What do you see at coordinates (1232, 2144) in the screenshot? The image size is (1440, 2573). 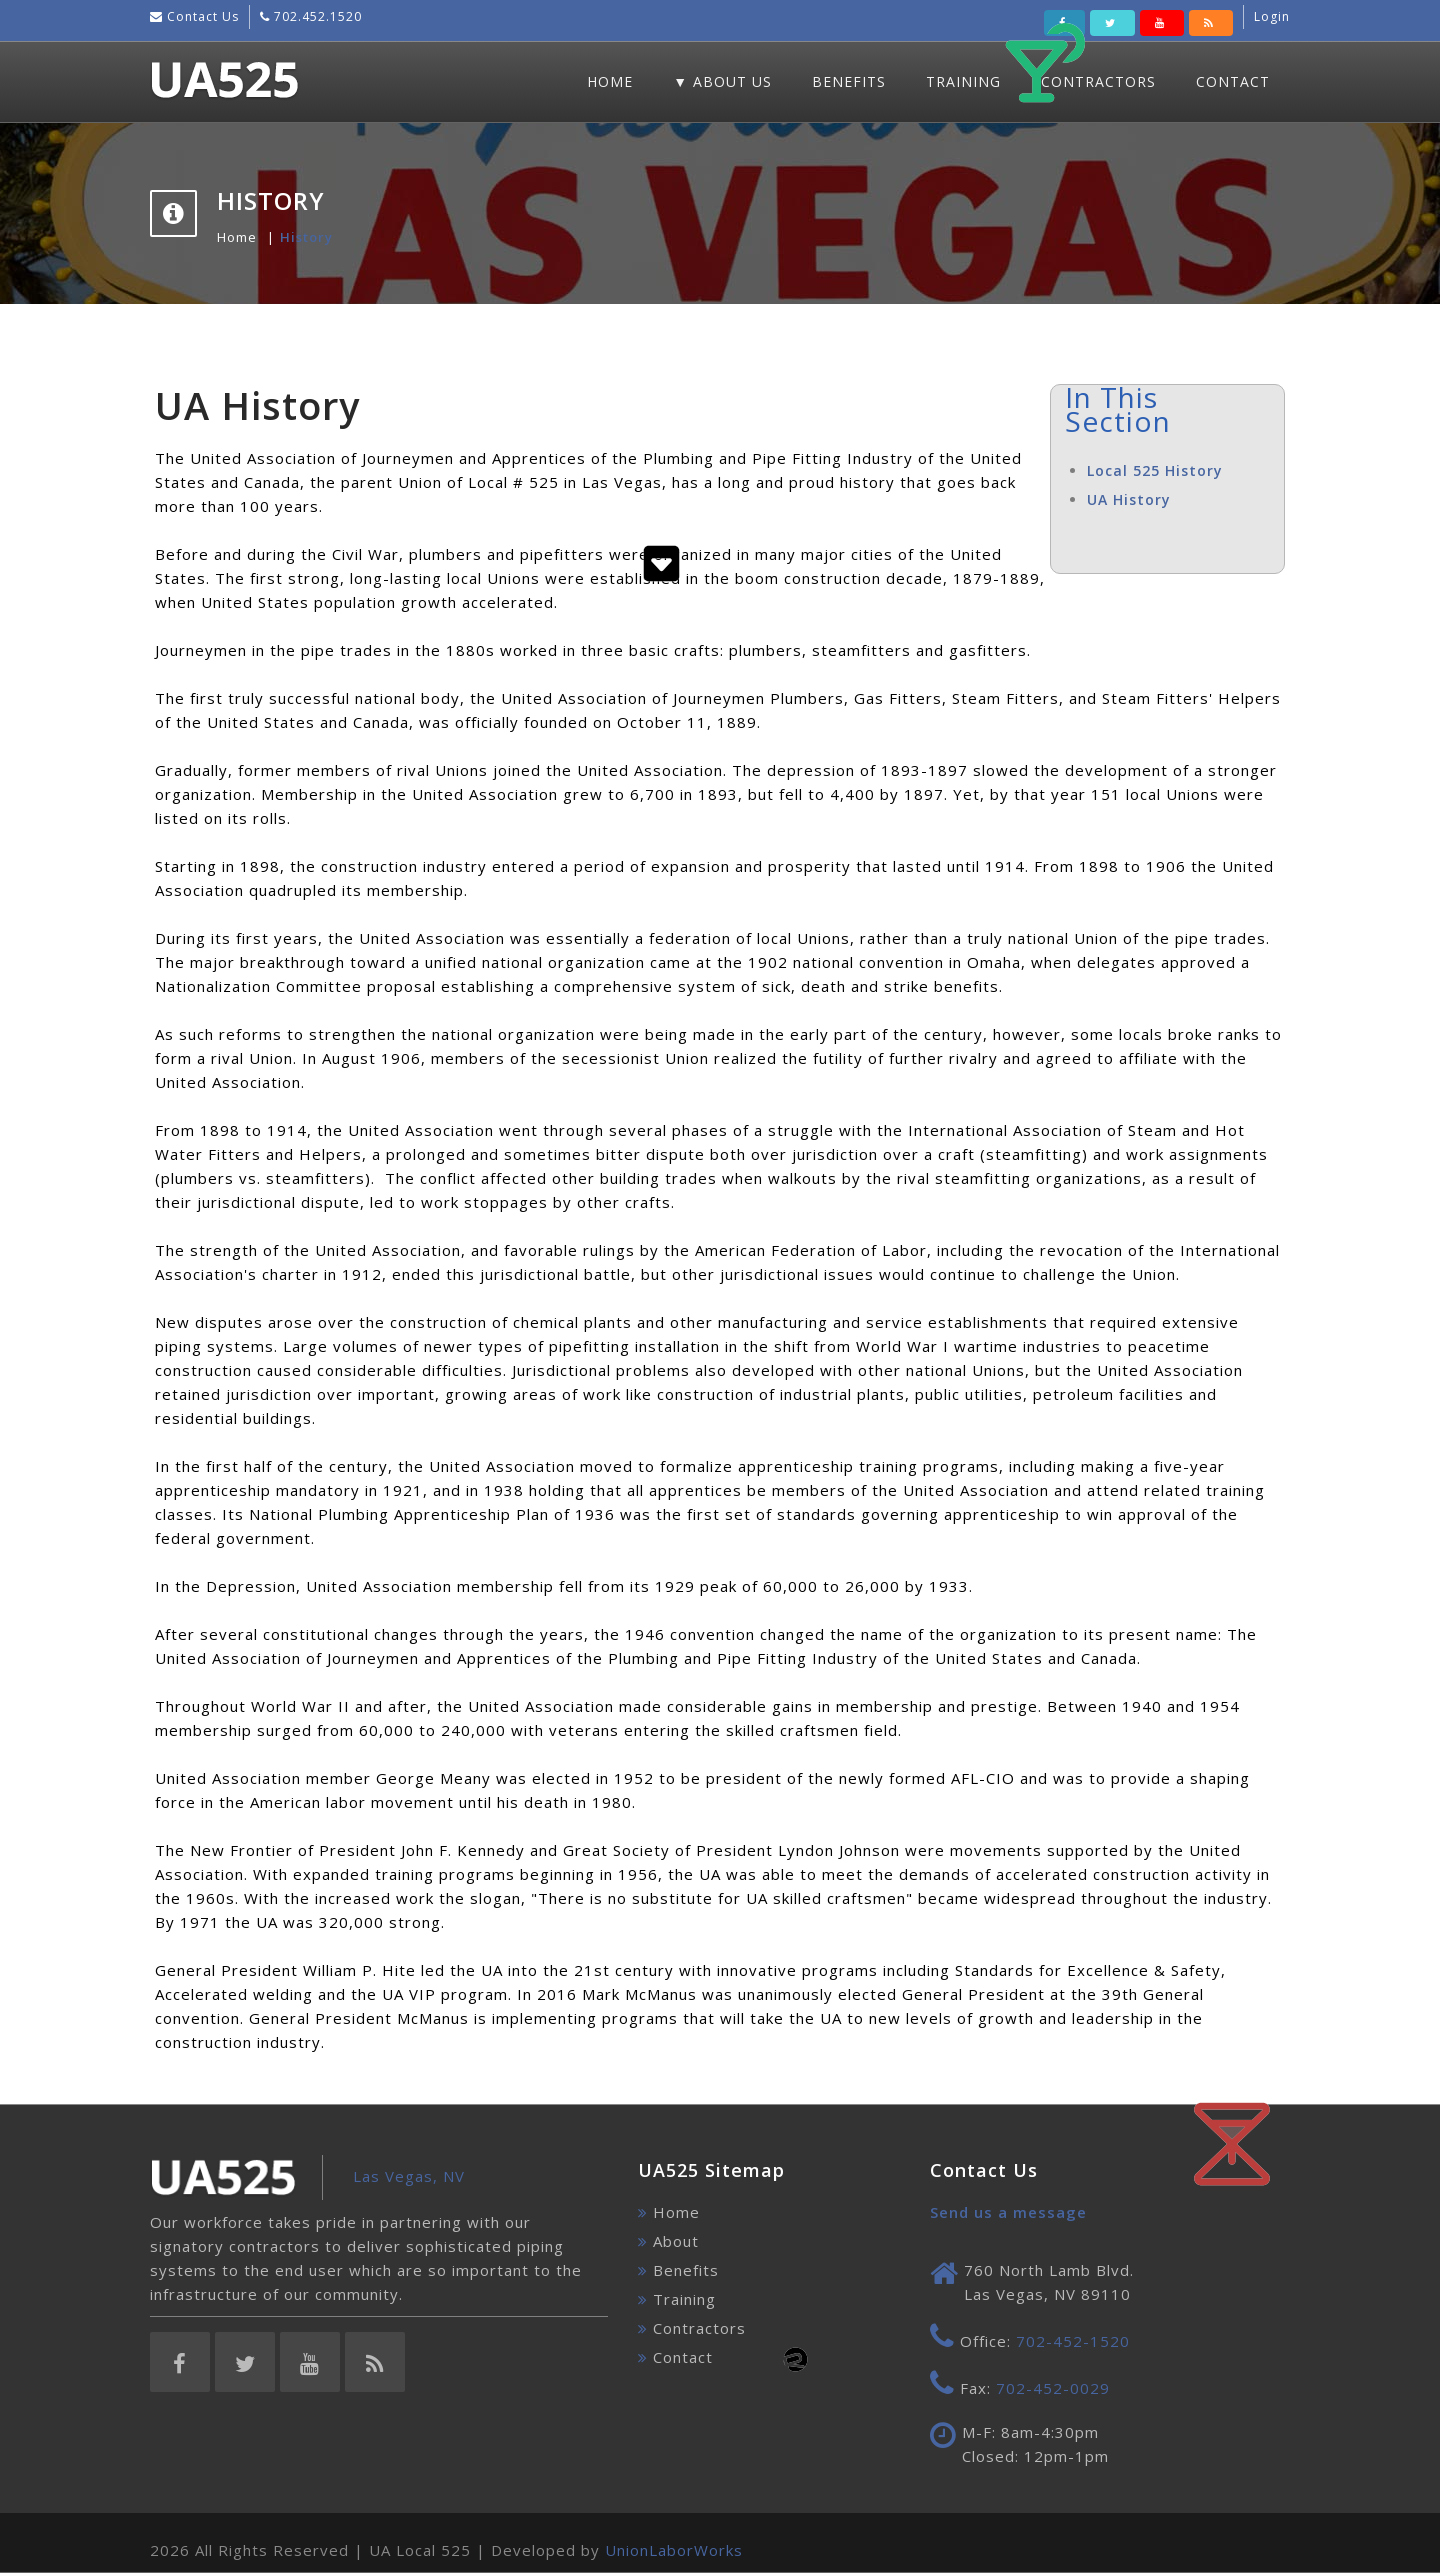 I see `indicates loading or processing in progress` at bounding box center [1232, 2144].